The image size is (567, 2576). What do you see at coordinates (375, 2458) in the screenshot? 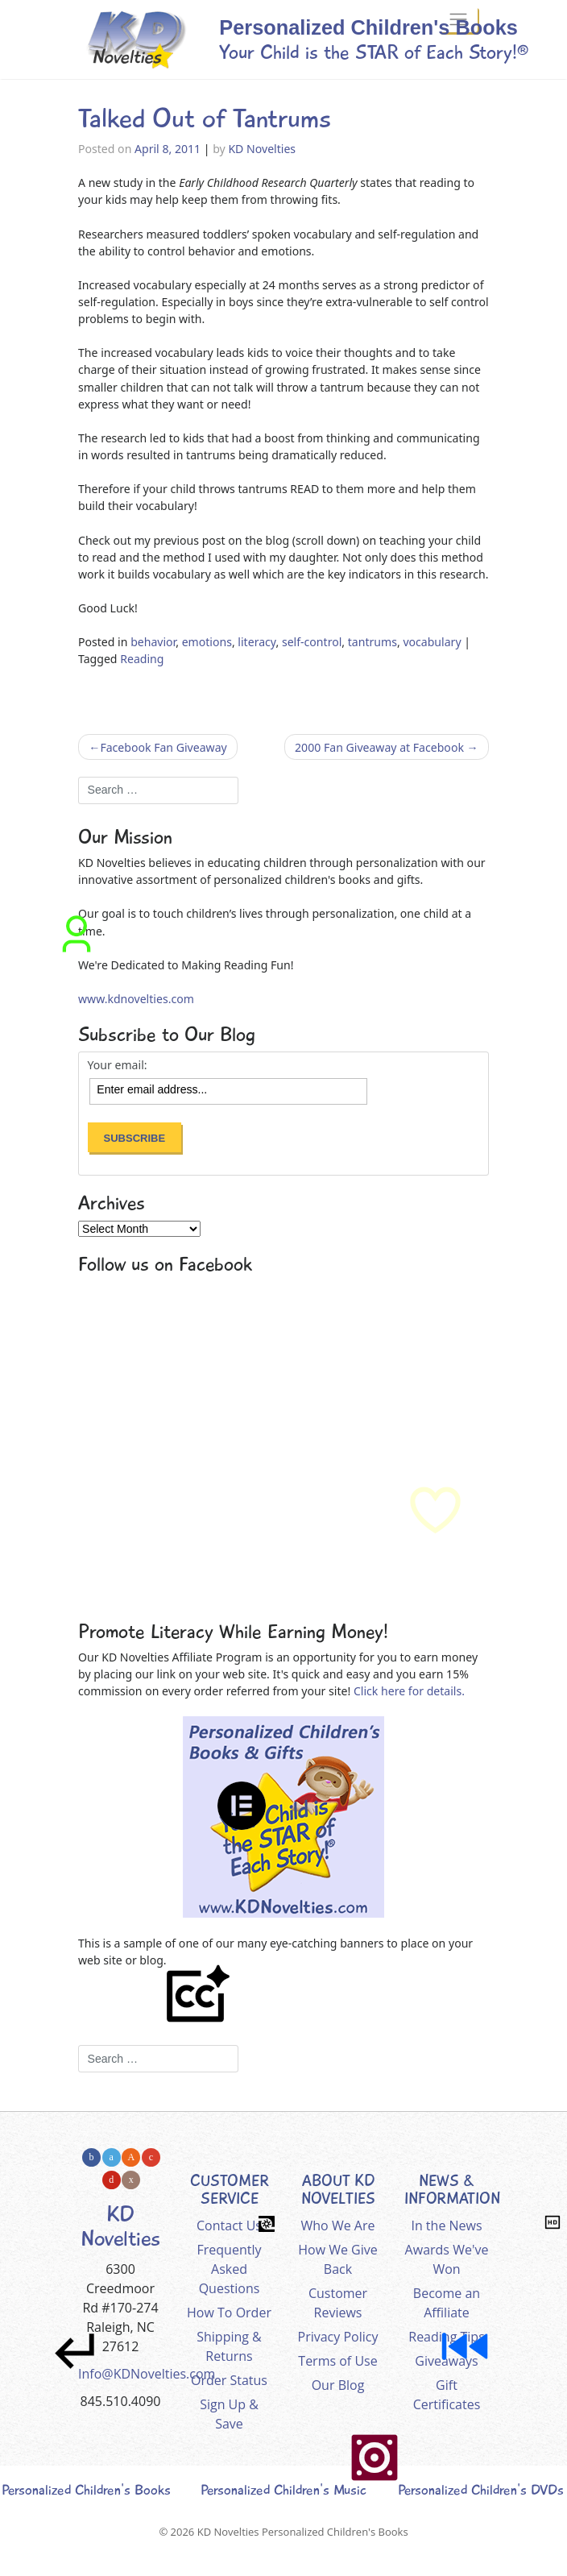
I see `adjust speaker or audio output settings` at bounding box center [375, 2458].